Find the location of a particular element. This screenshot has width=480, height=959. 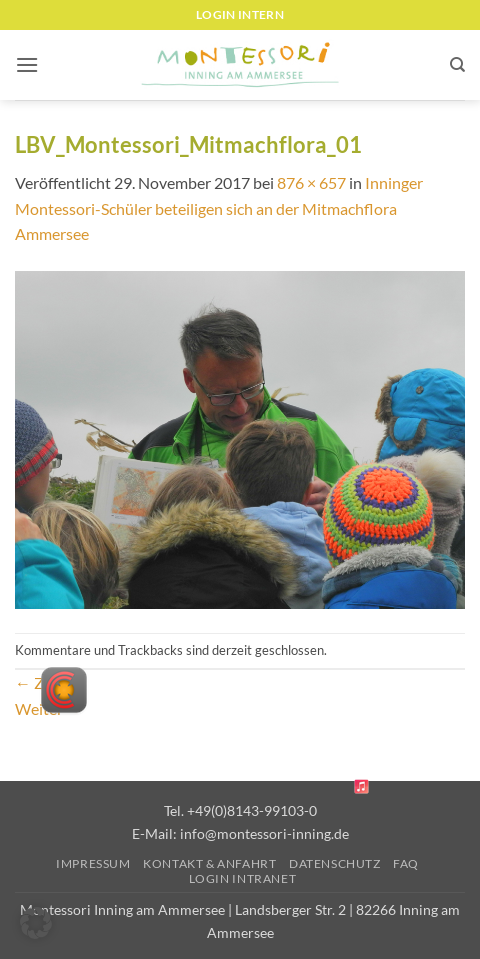

open the music player app is located at coordinates (361, 786).